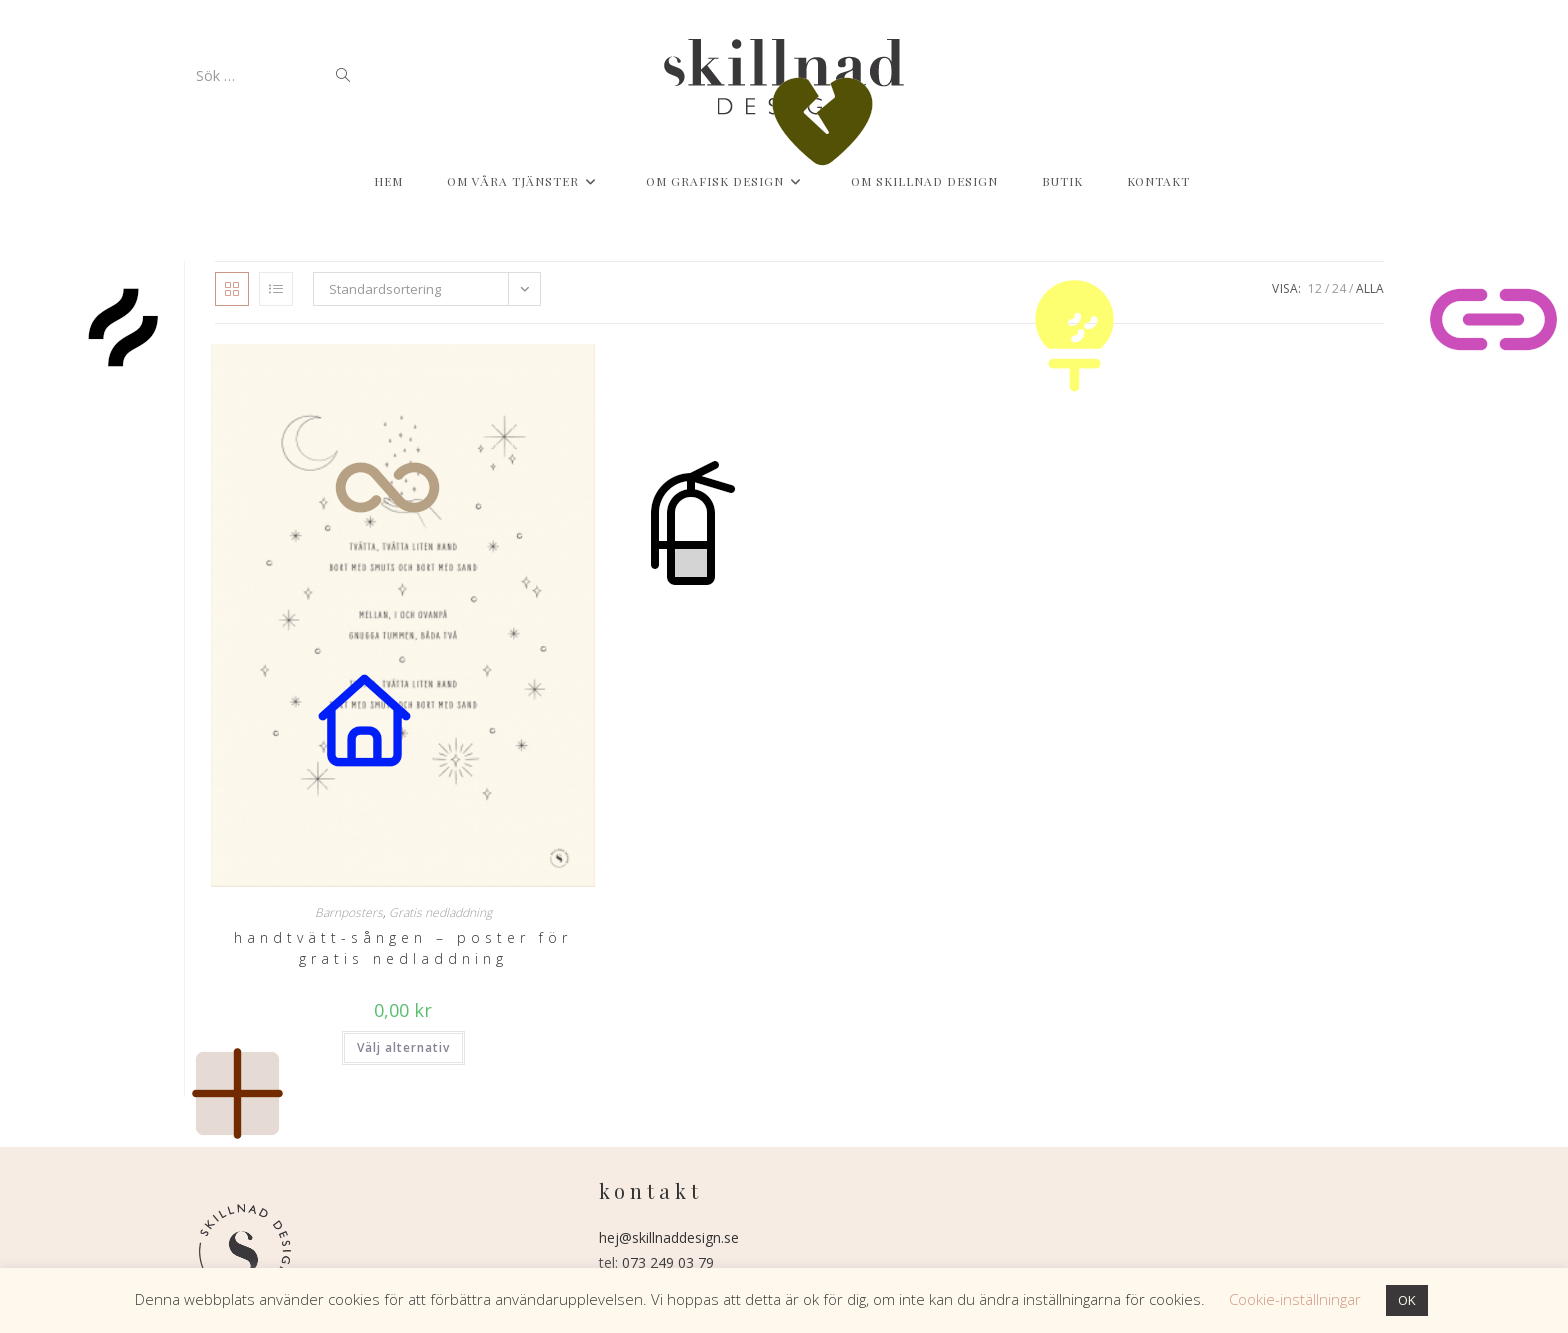 Image resolution: width=1568 pixels, height=1333 pixels. Describe the element at coordinates (687, 525) in the screenshot. I see `access fire safety information` at that location.